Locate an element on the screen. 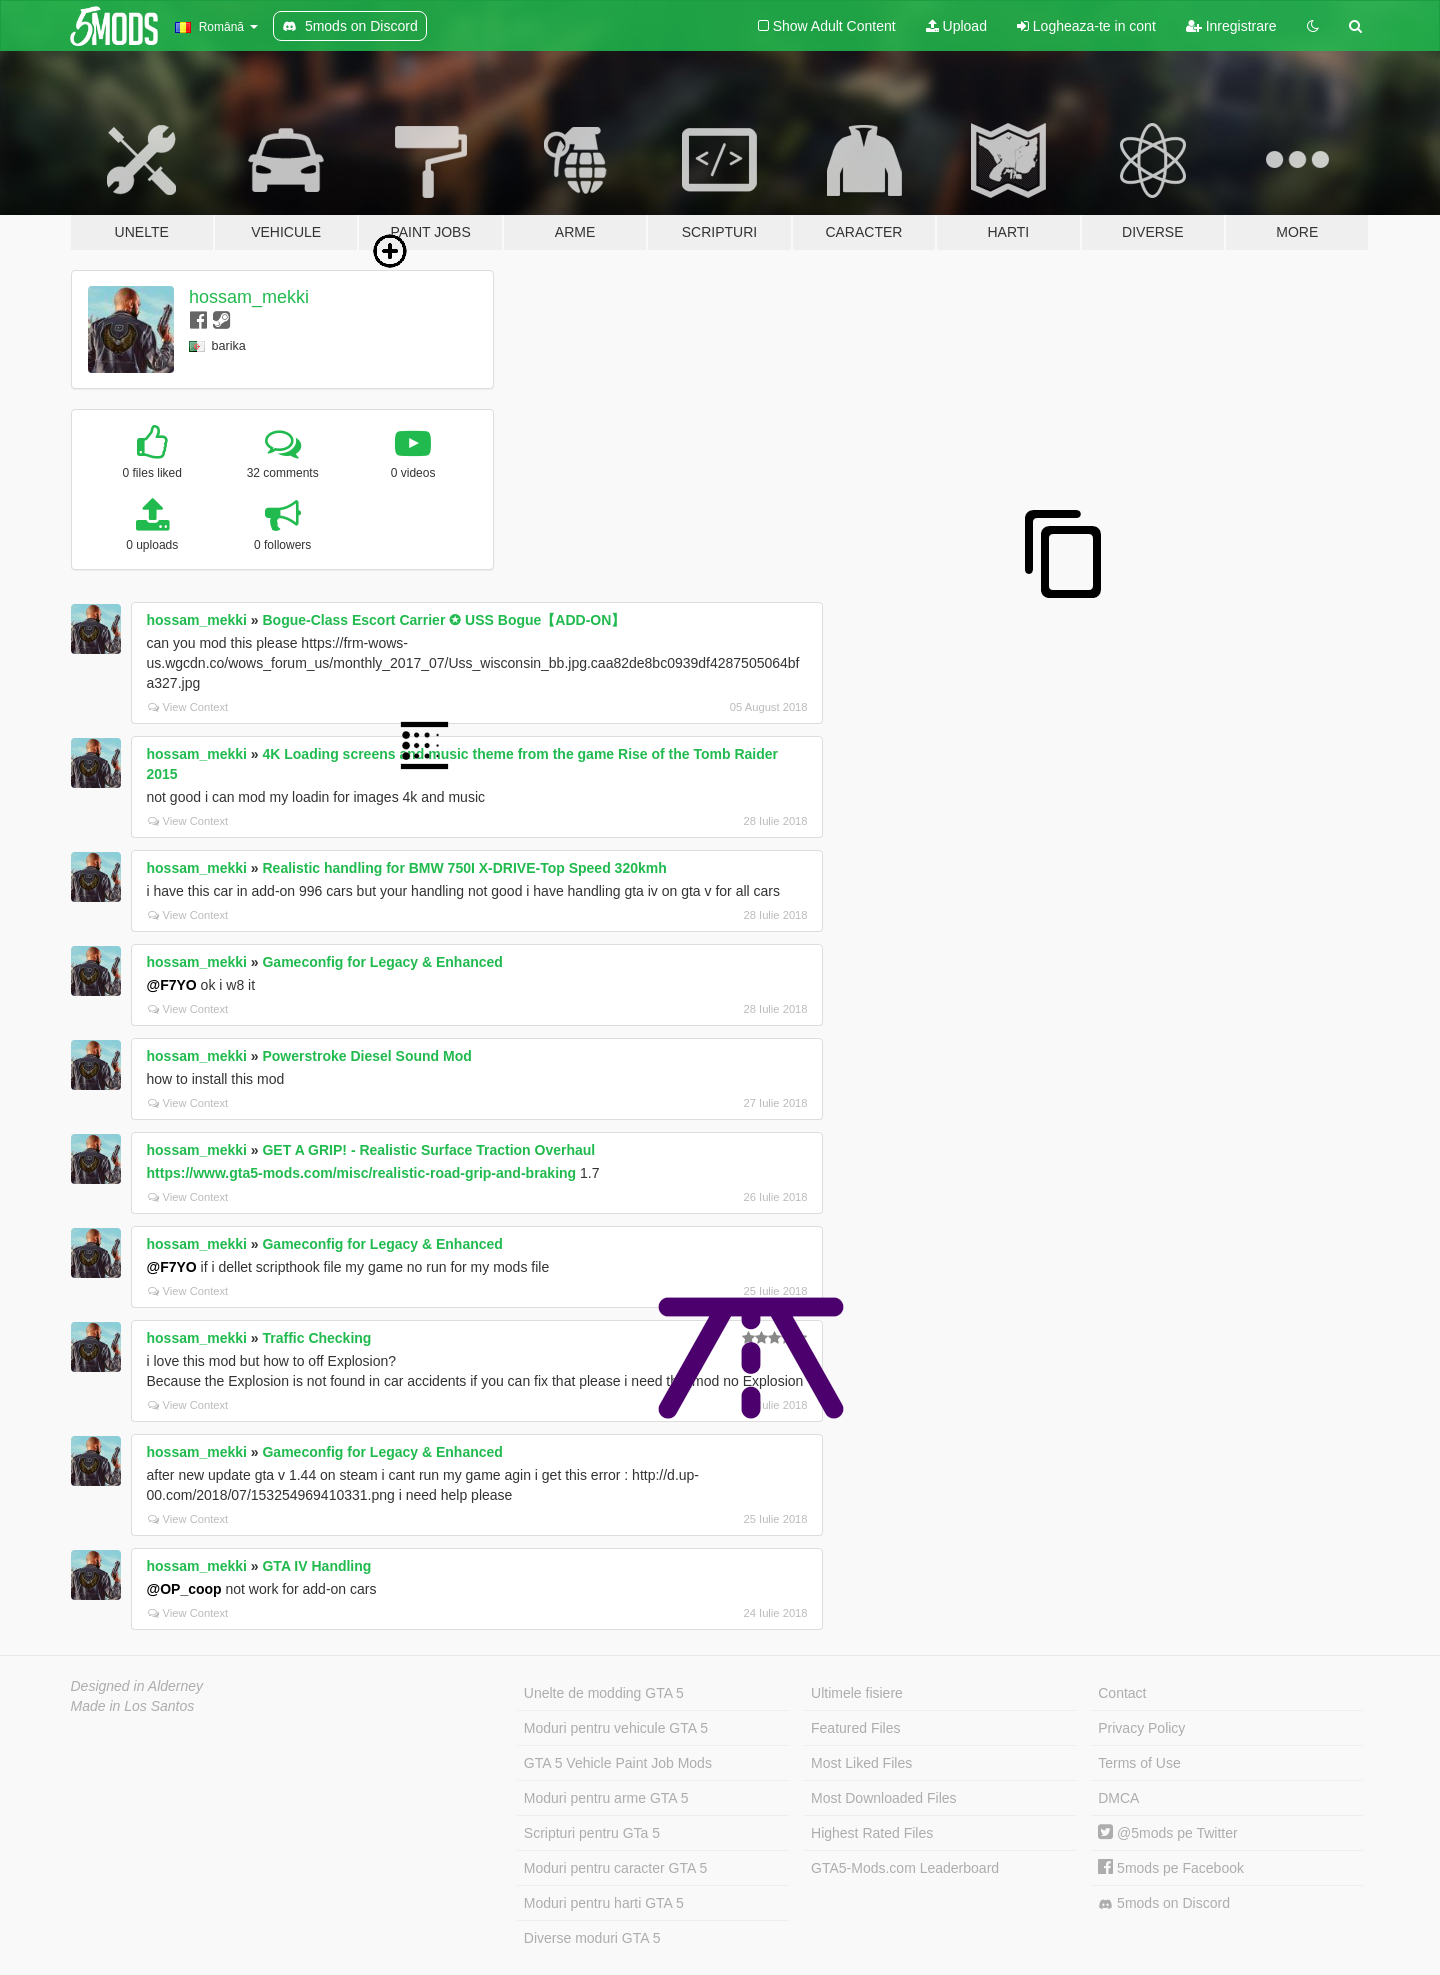  add a new item or entry is located at coordinates (390, 251).